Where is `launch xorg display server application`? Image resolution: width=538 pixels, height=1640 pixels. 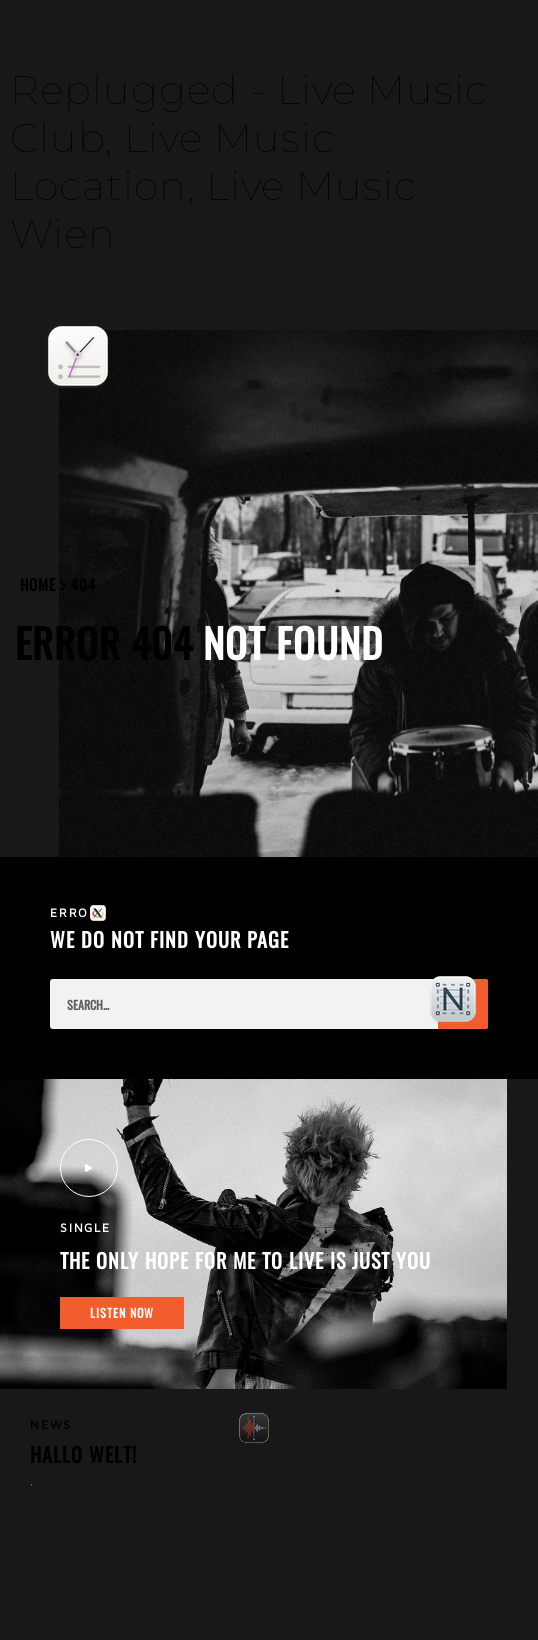
launch xorg display server application is located at coordinates (98, 913).